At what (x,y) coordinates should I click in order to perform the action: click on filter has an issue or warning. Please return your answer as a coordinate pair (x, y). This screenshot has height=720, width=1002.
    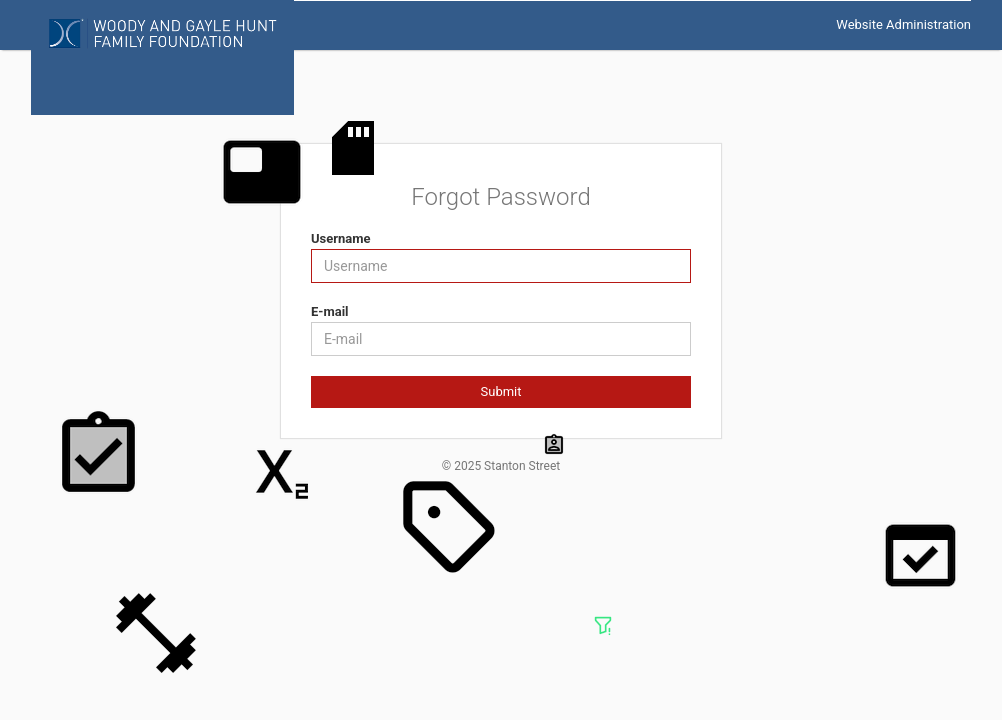
    Looking at the image, I should click on (603, 625).